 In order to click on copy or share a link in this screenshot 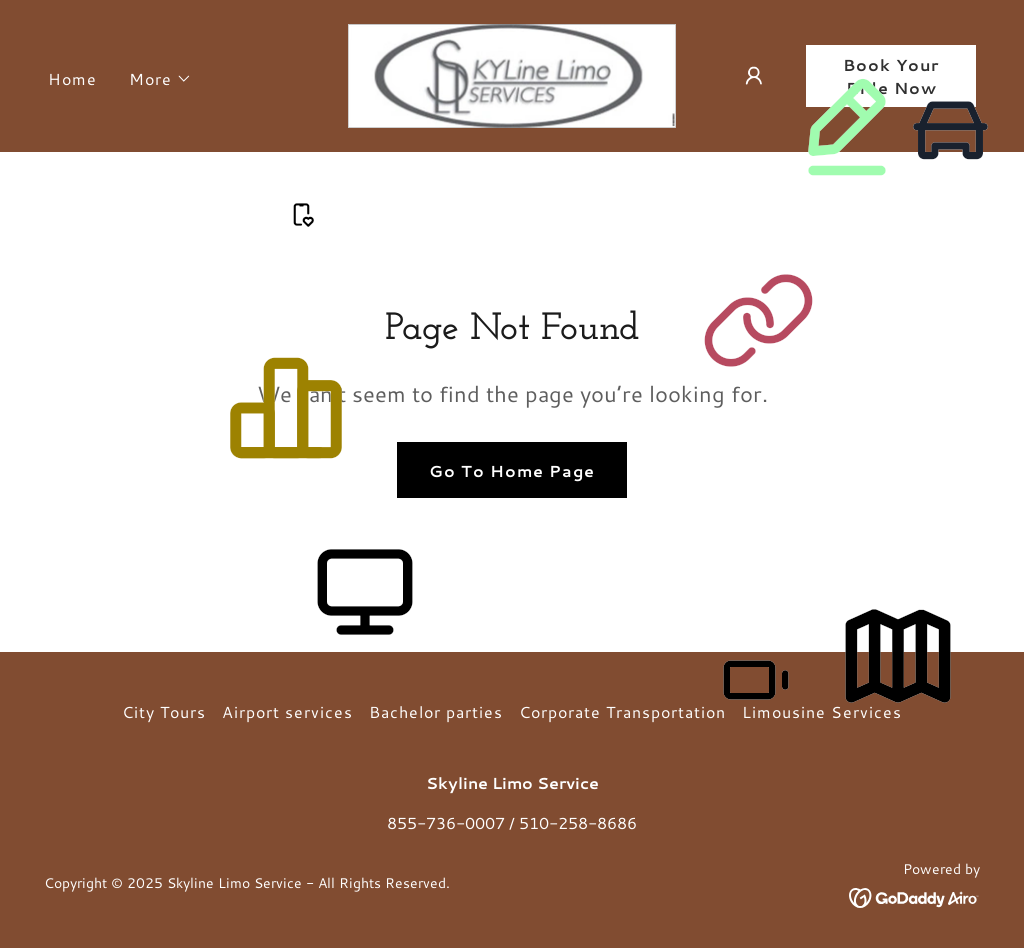, I will do `click(758, 320)`.